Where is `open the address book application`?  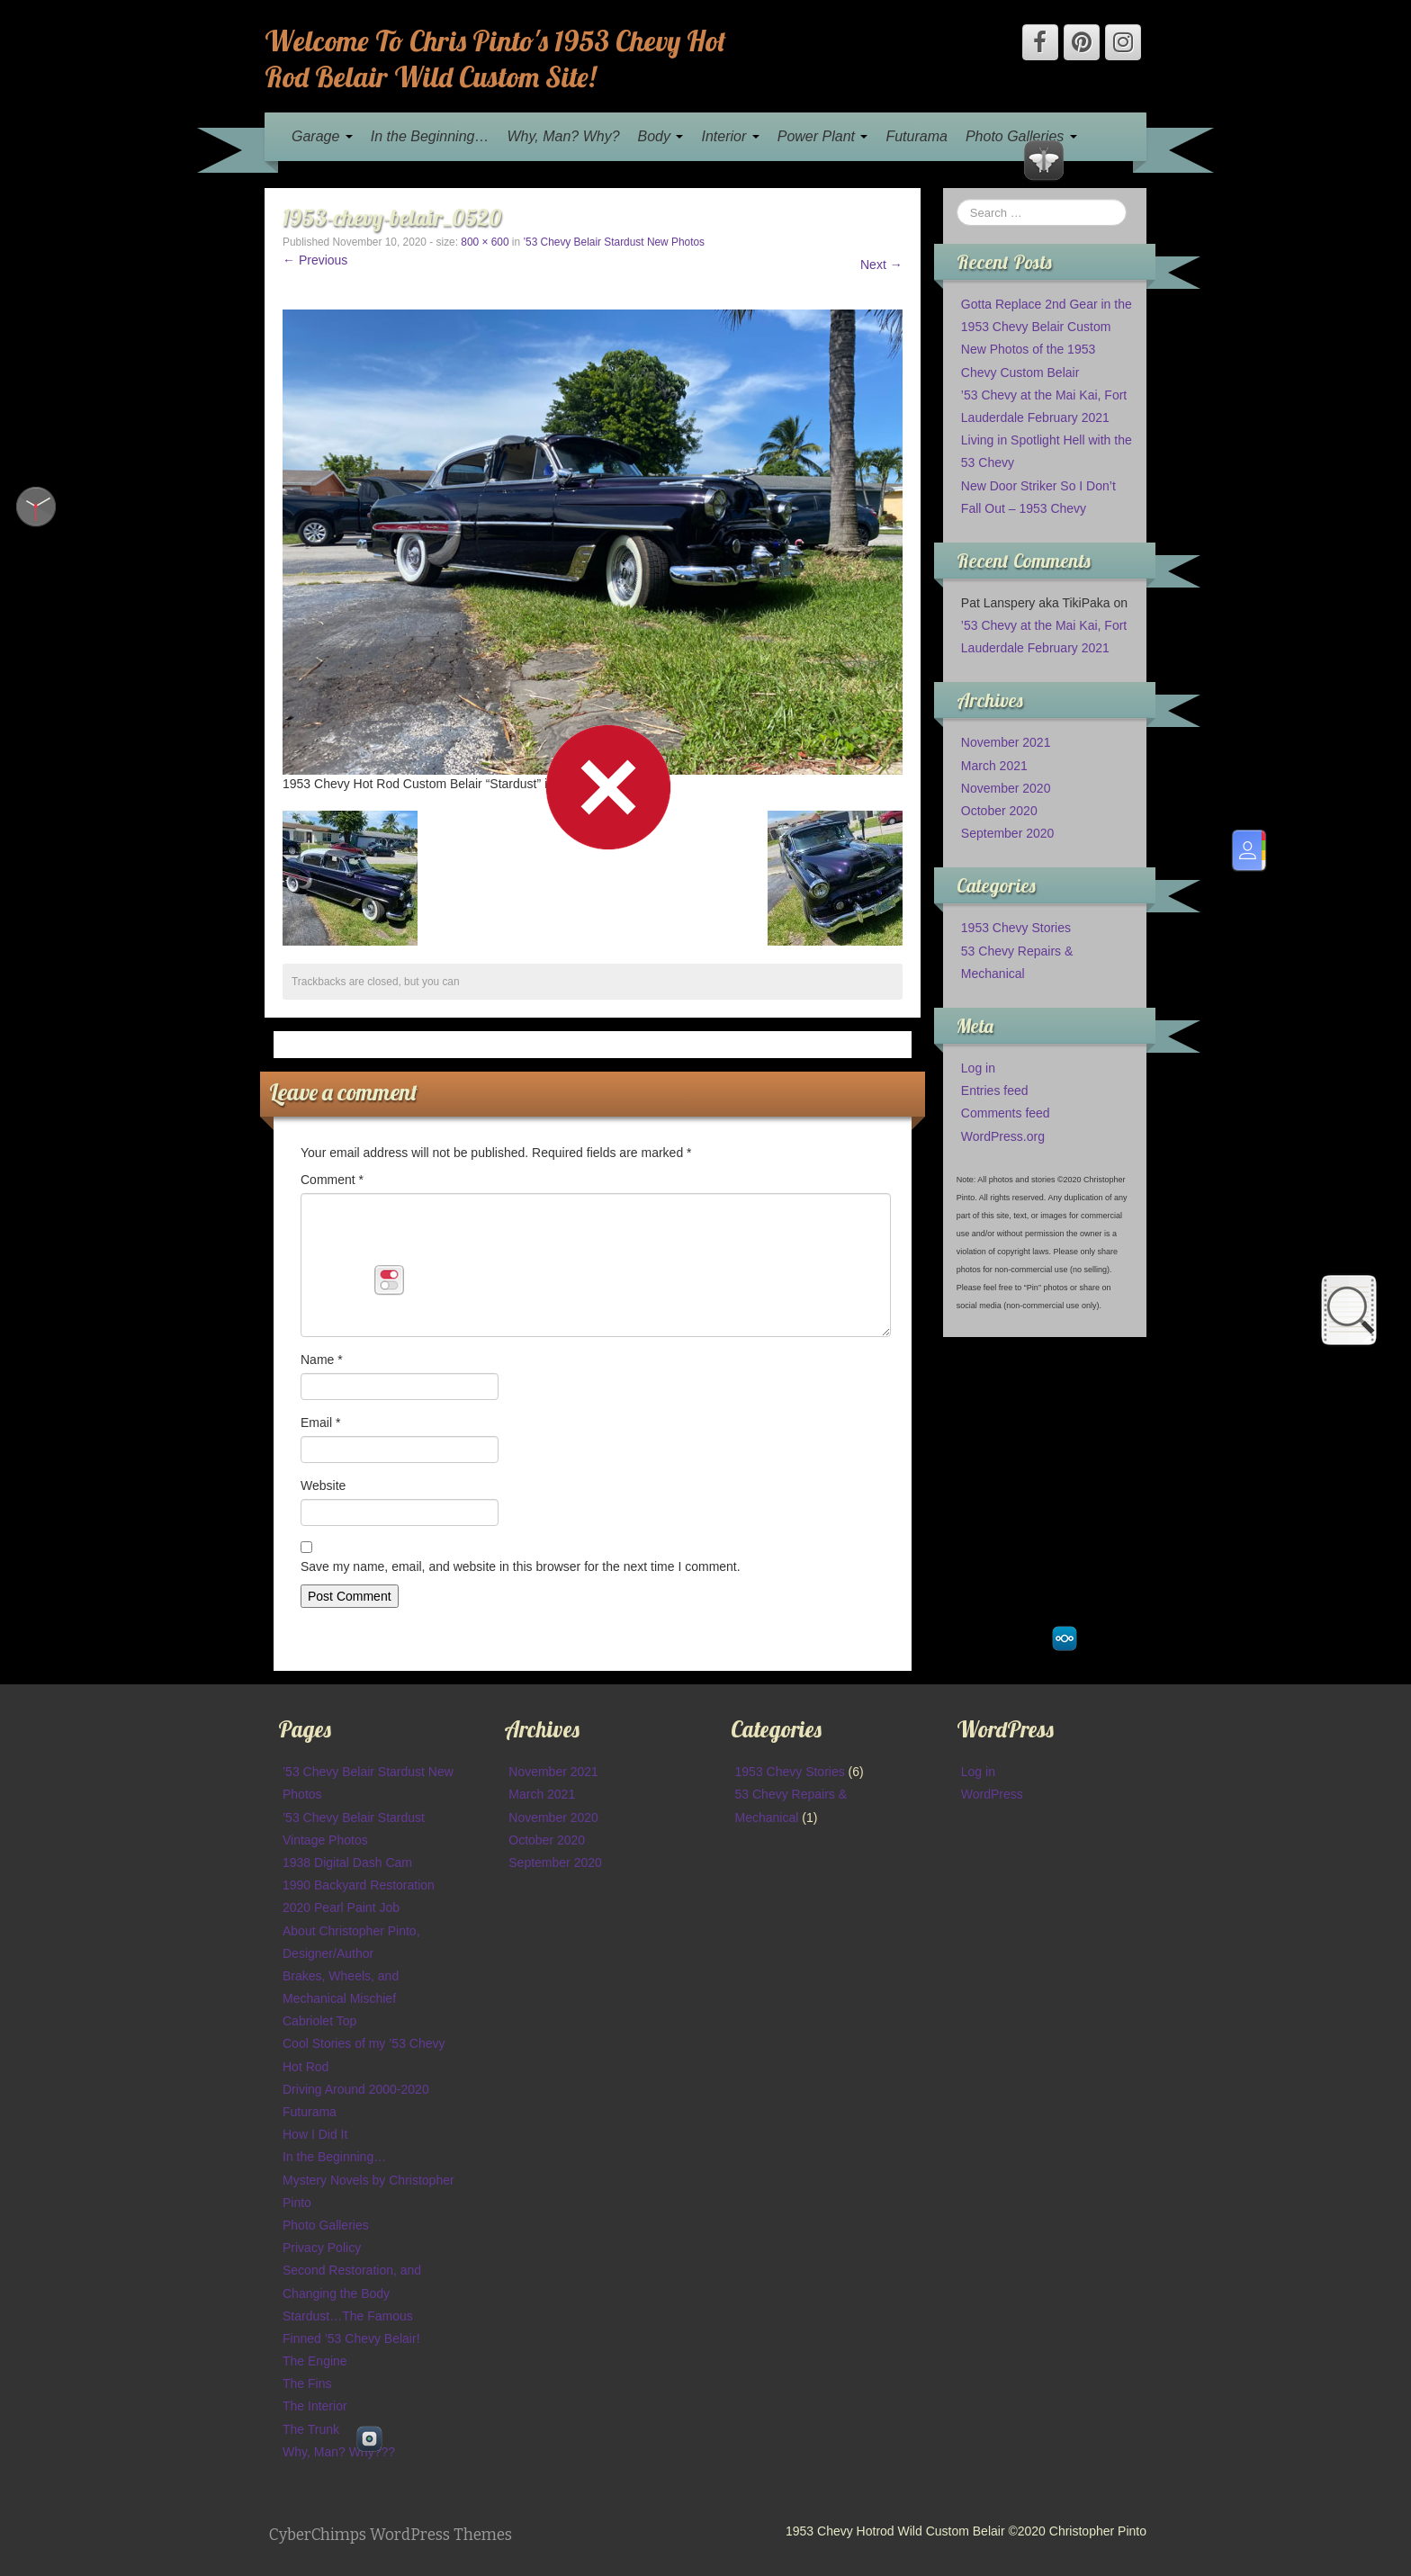
open the address book application is located at coordinates (1249, 850).